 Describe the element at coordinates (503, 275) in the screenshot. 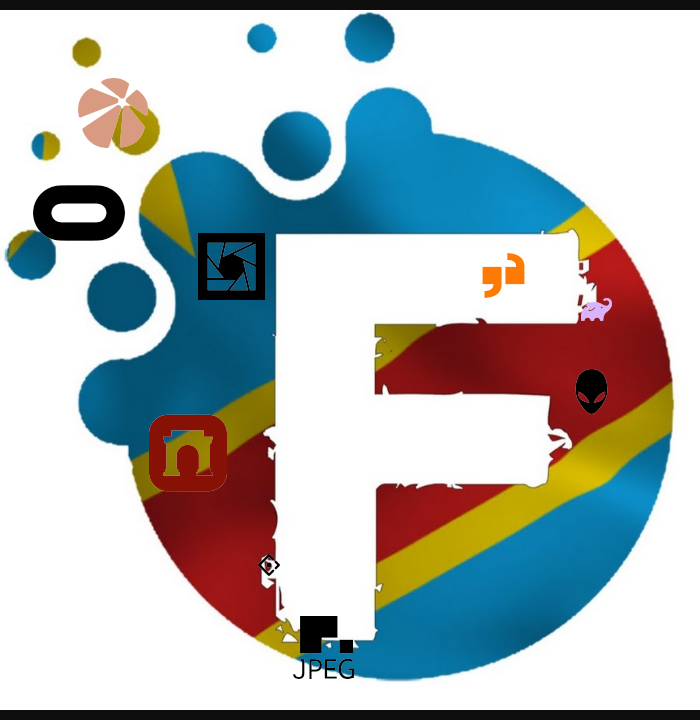

I see `visit glassdoor website` at that location.